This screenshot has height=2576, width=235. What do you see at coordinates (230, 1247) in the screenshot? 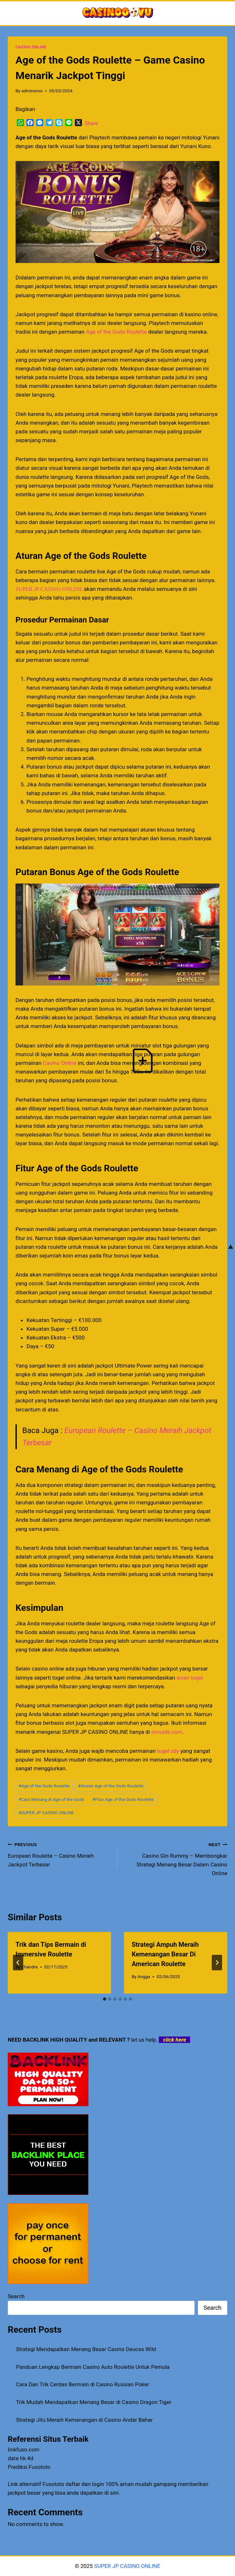
I see `indicates a warning or potential issue` at bounding box center [230, 1247].